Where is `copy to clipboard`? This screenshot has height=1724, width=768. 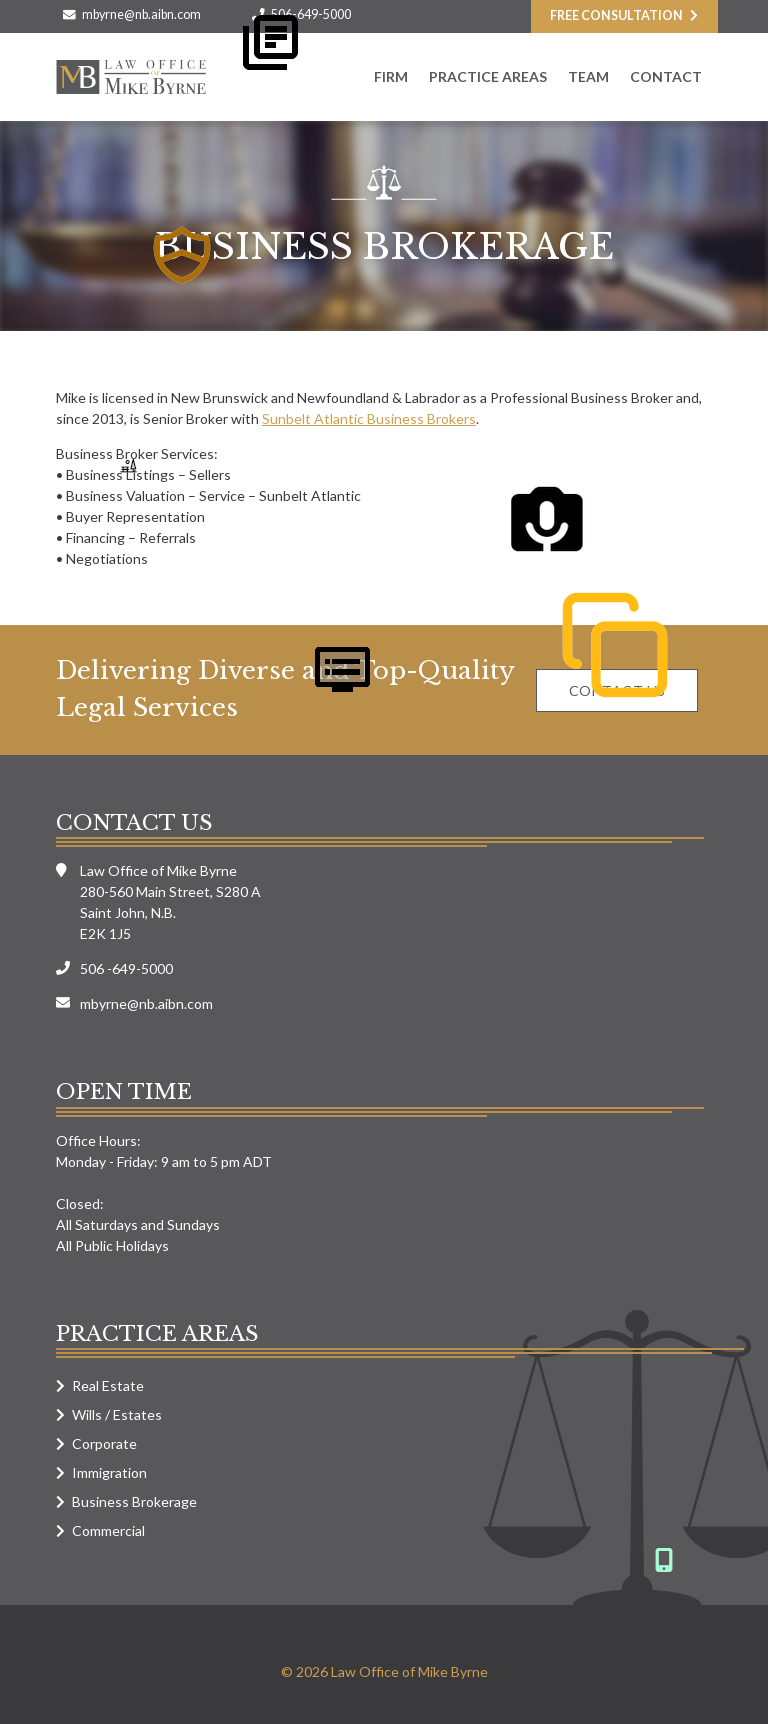 copy to clipboard is located at coordinates (615, 645).